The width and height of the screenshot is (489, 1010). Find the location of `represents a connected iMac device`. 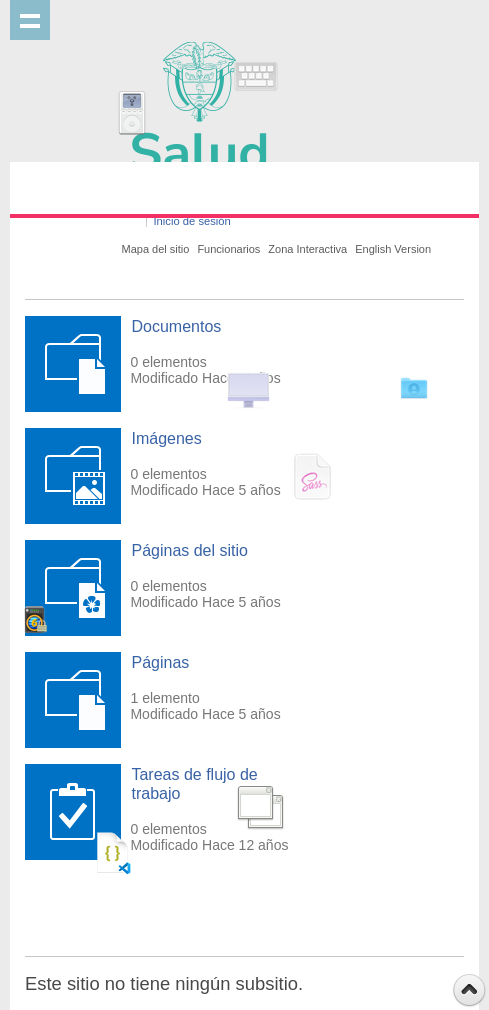

represents a connected iMac device is located at coordinates (248, 389).